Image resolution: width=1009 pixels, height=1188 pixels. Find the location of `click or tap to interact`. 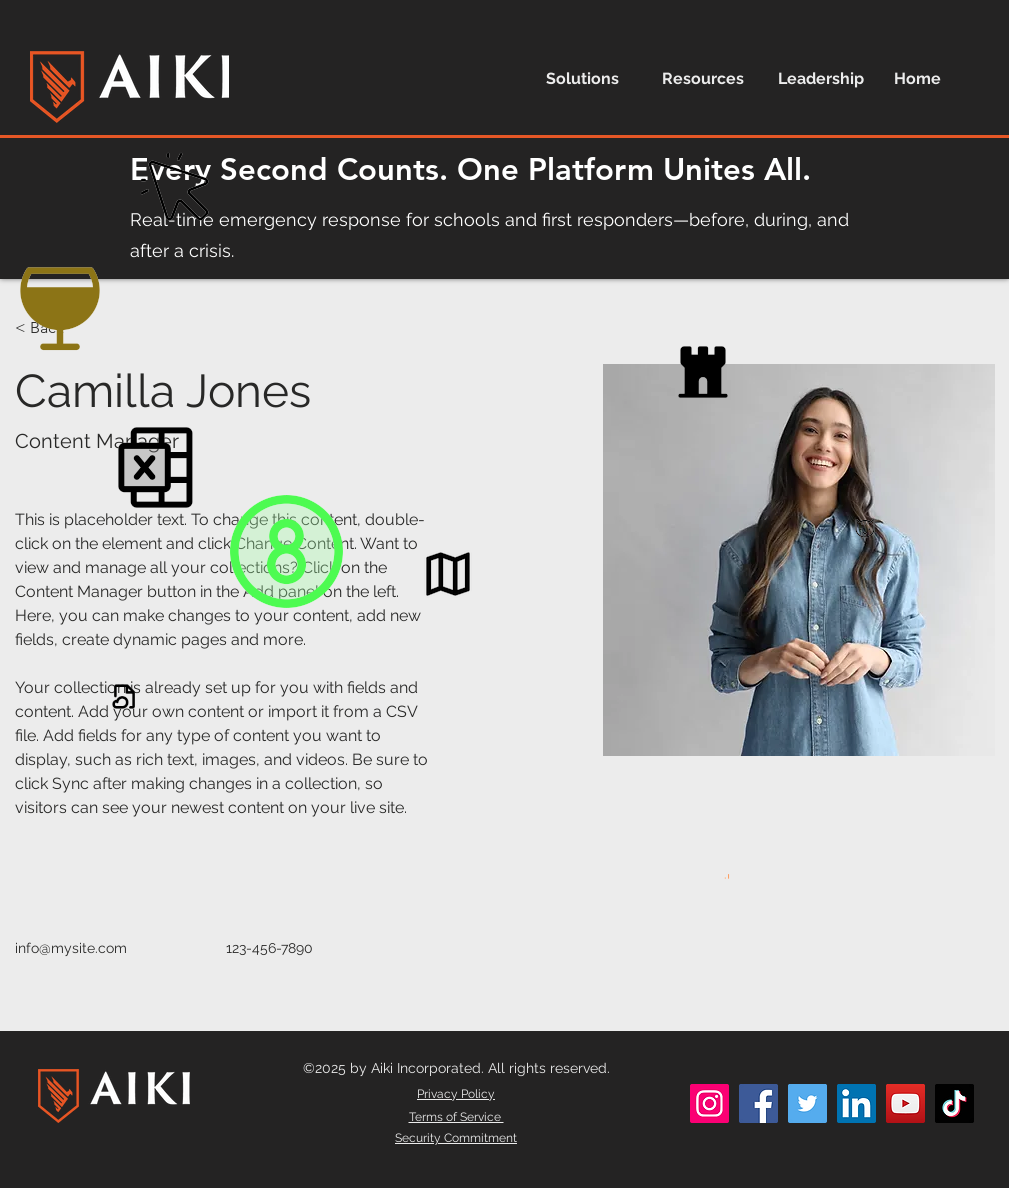

click or tap to interact is located at coordinates (178, 190).